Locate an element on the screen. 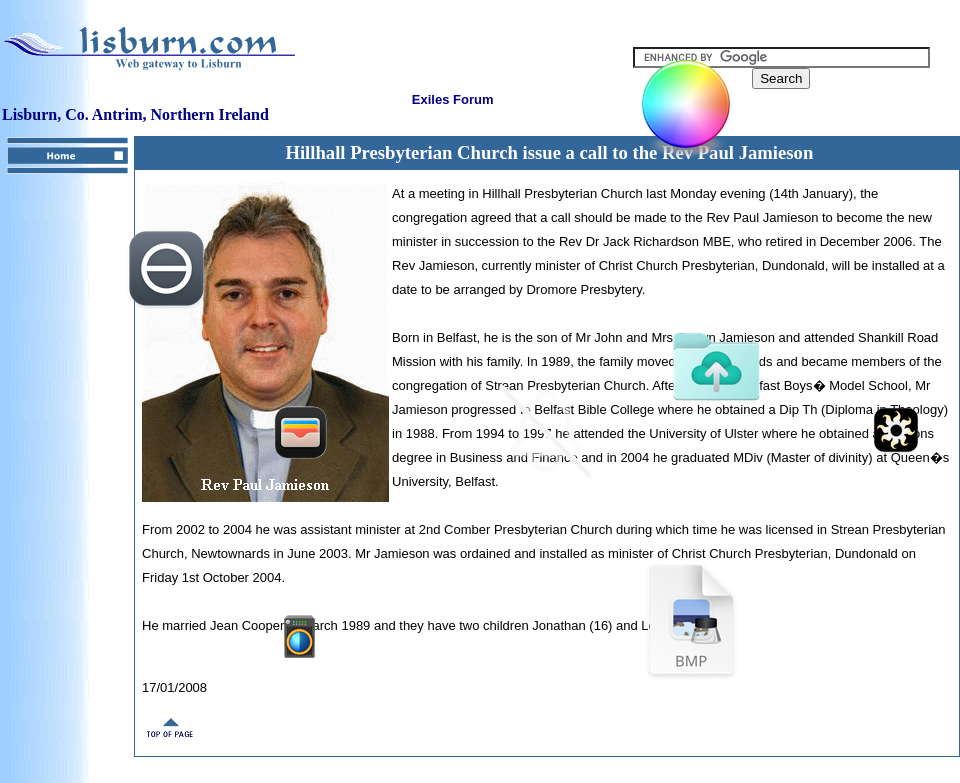  open apple wallet app is located at coordinates (300, 432).